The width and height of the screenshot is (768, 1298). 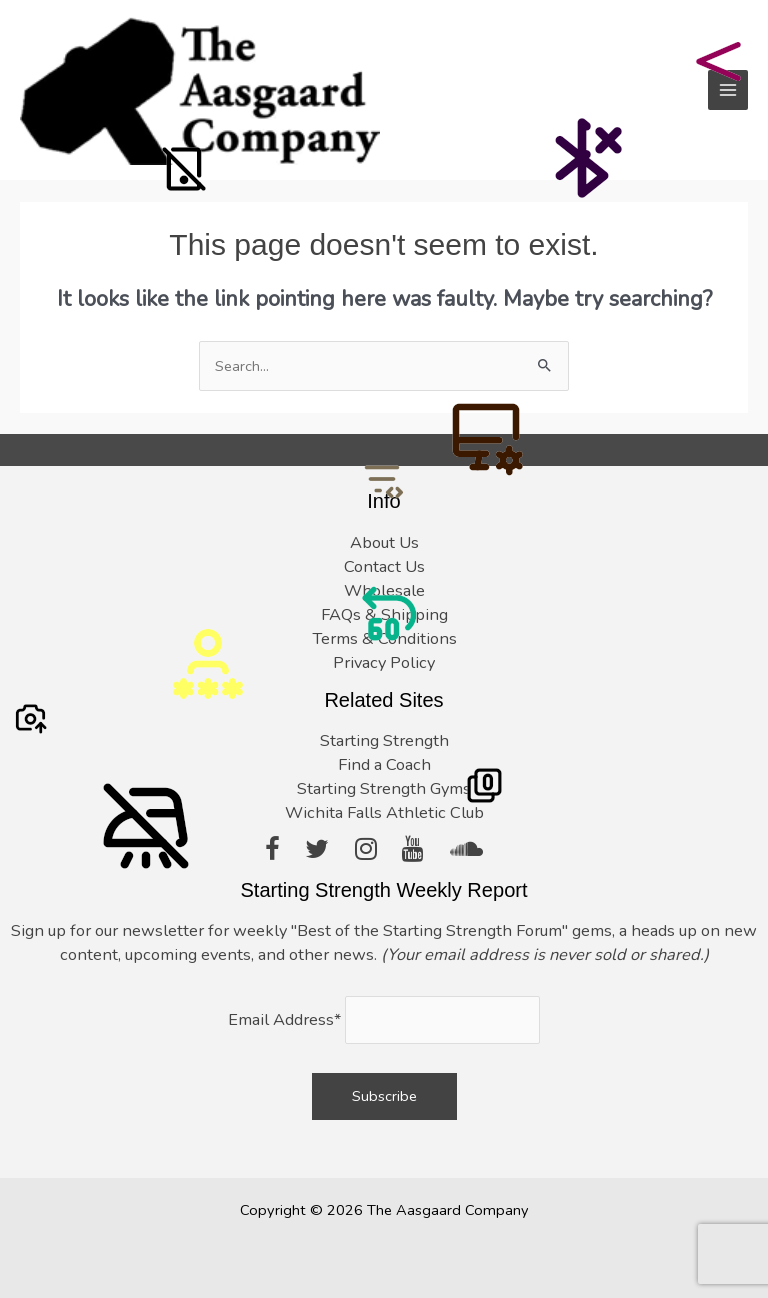 I want to click on access desktop display settings, so click(x=486, y=437).